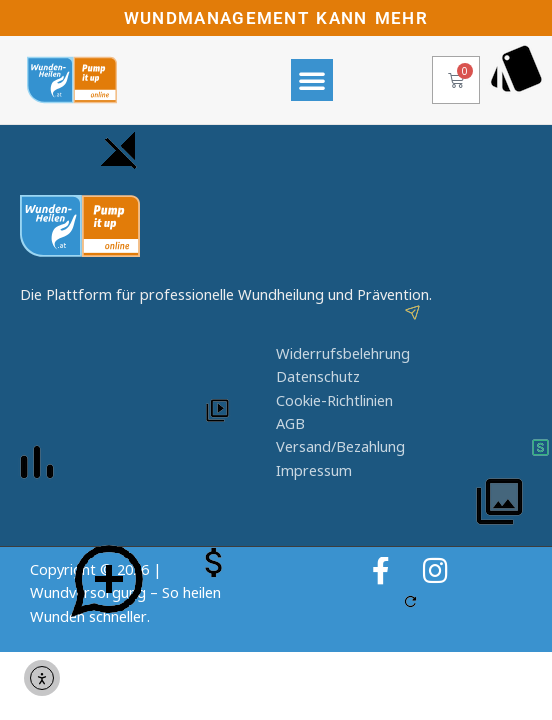  I want to click on view pricing or payment options, so click(214, 562).